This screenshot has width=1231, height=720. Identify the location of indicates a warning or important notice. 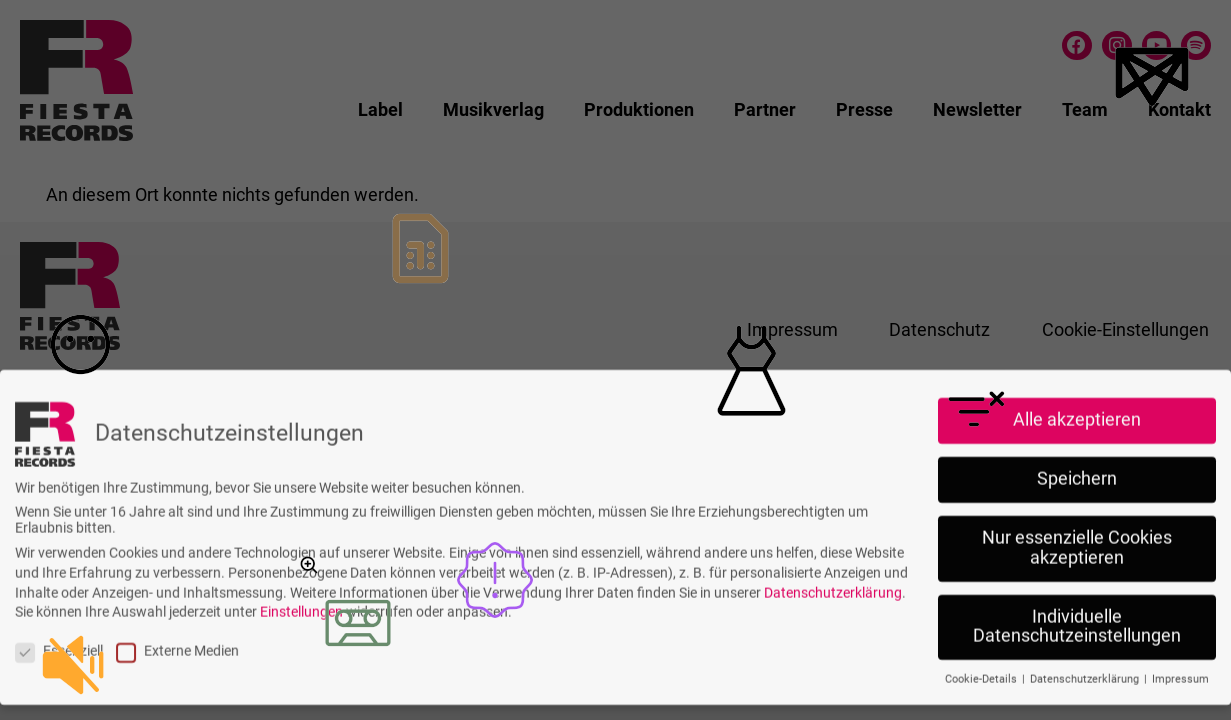
(495, 580).